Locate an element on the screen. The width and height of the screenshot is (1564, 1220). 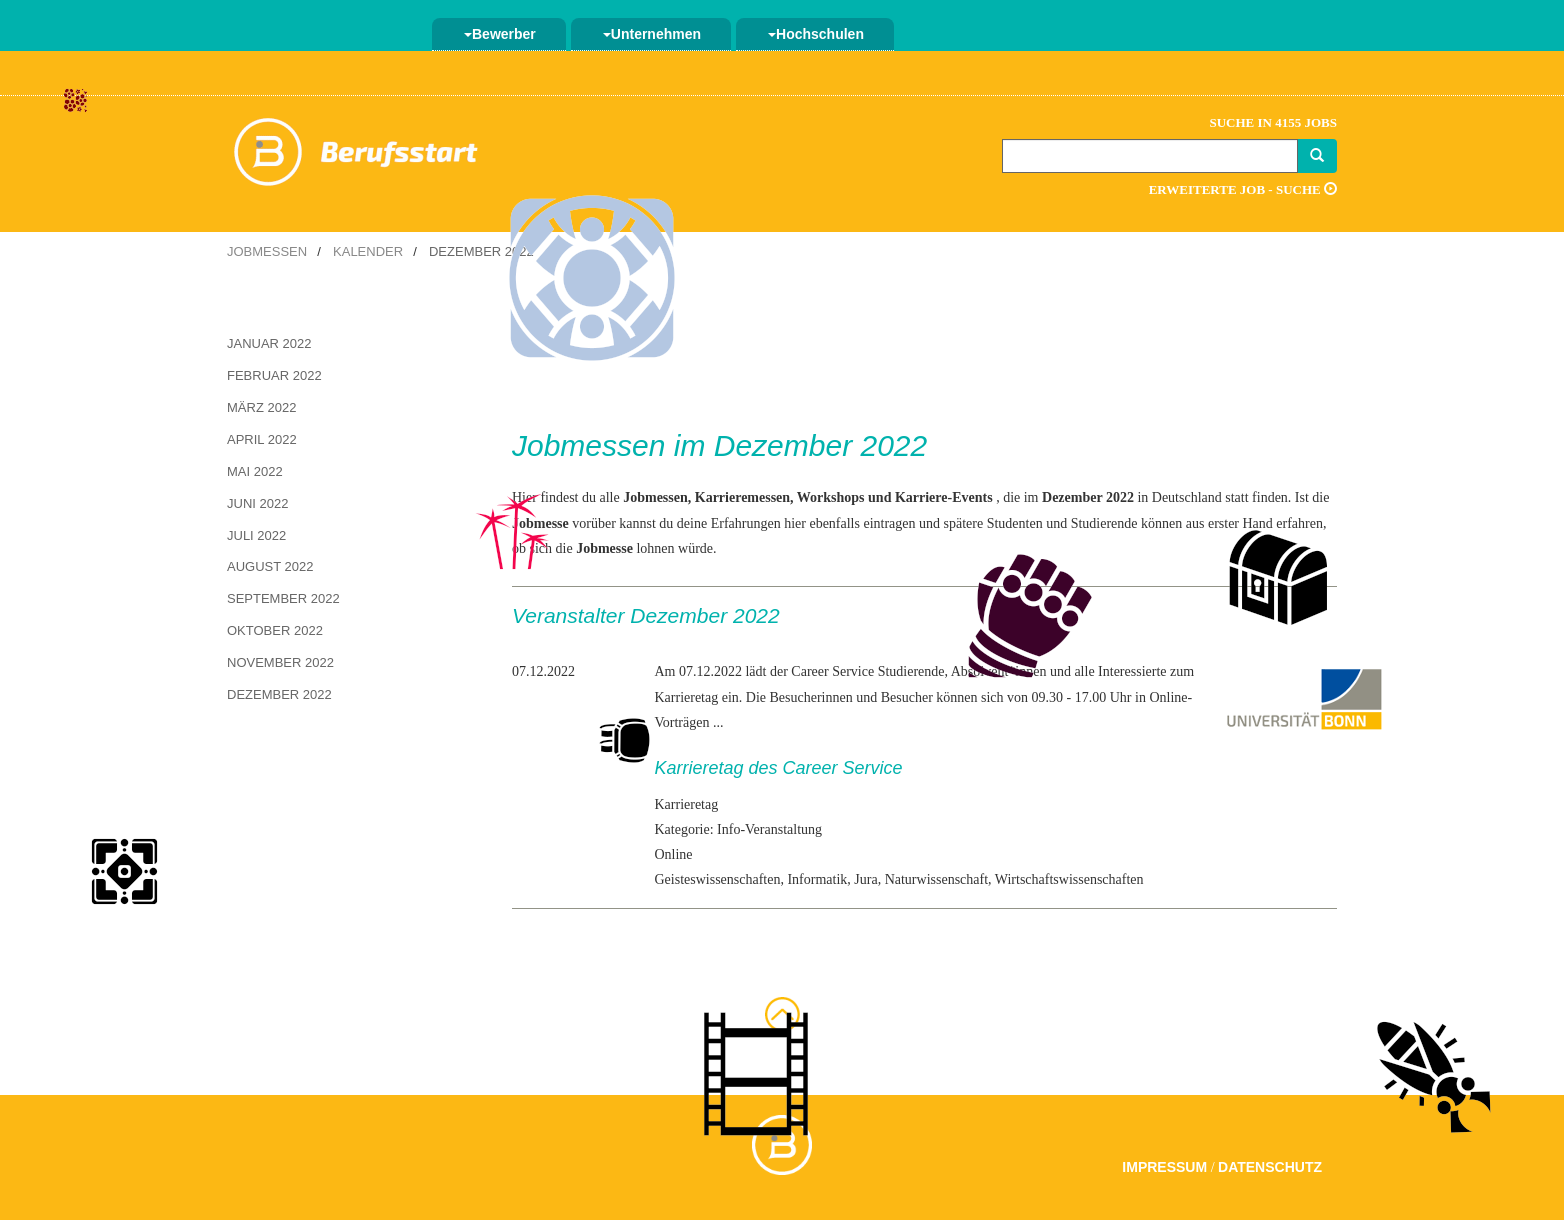
center or align selected elements is located at coordinates (124, 871).